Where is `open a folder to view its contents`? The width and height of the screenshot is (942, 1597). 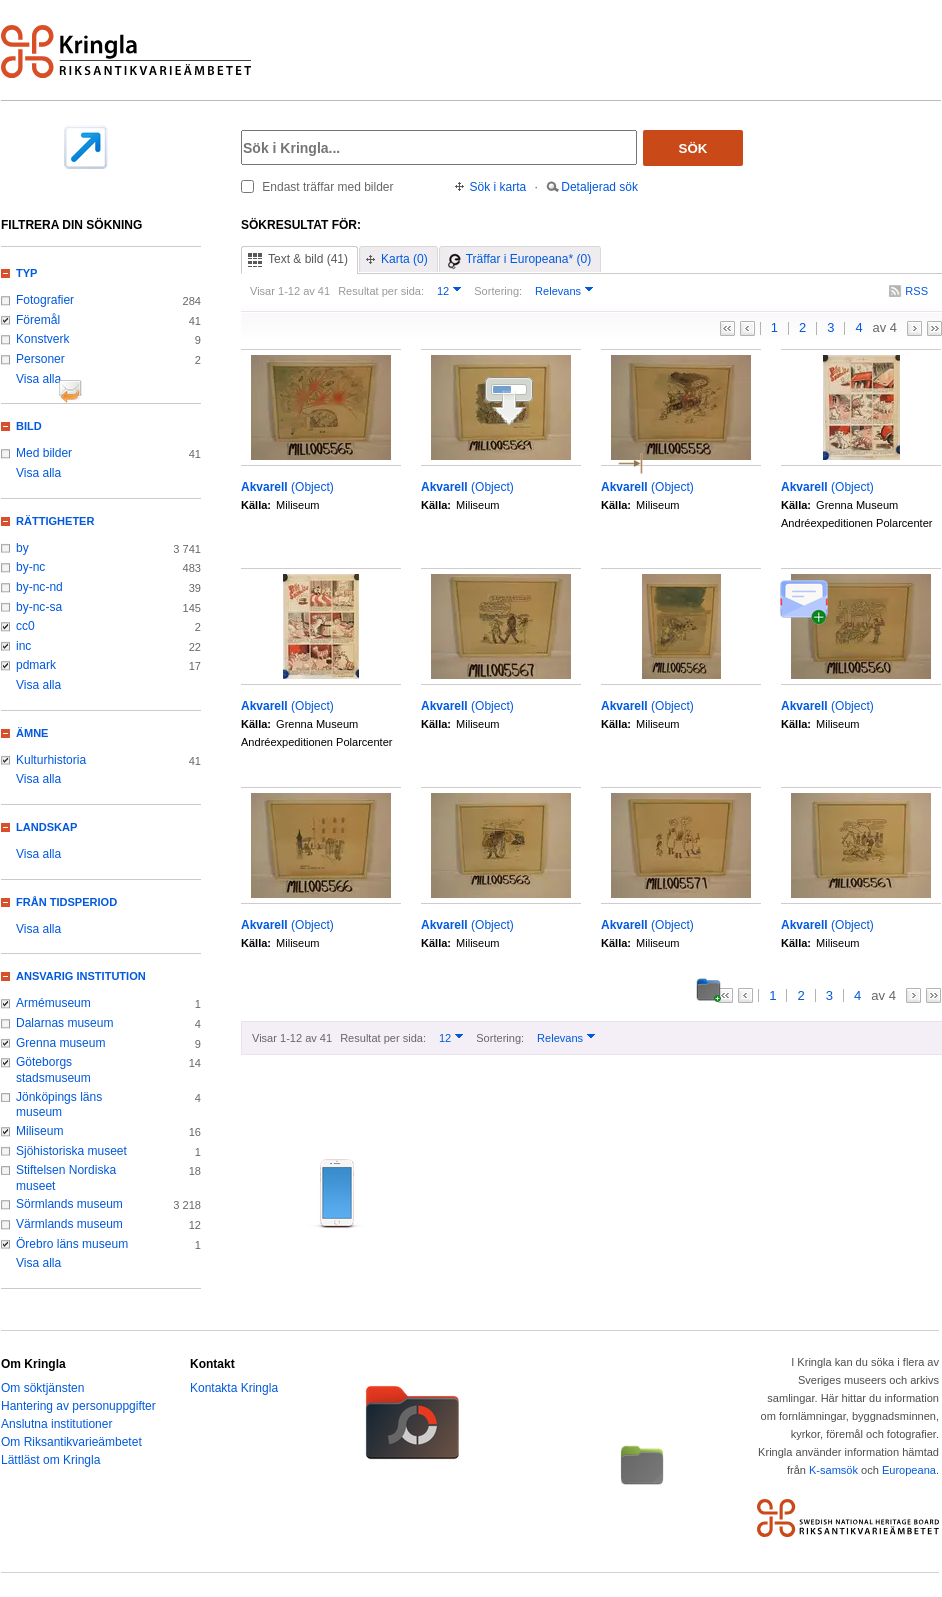 open a folder to view its contents is located at coordinates (642, 1465).